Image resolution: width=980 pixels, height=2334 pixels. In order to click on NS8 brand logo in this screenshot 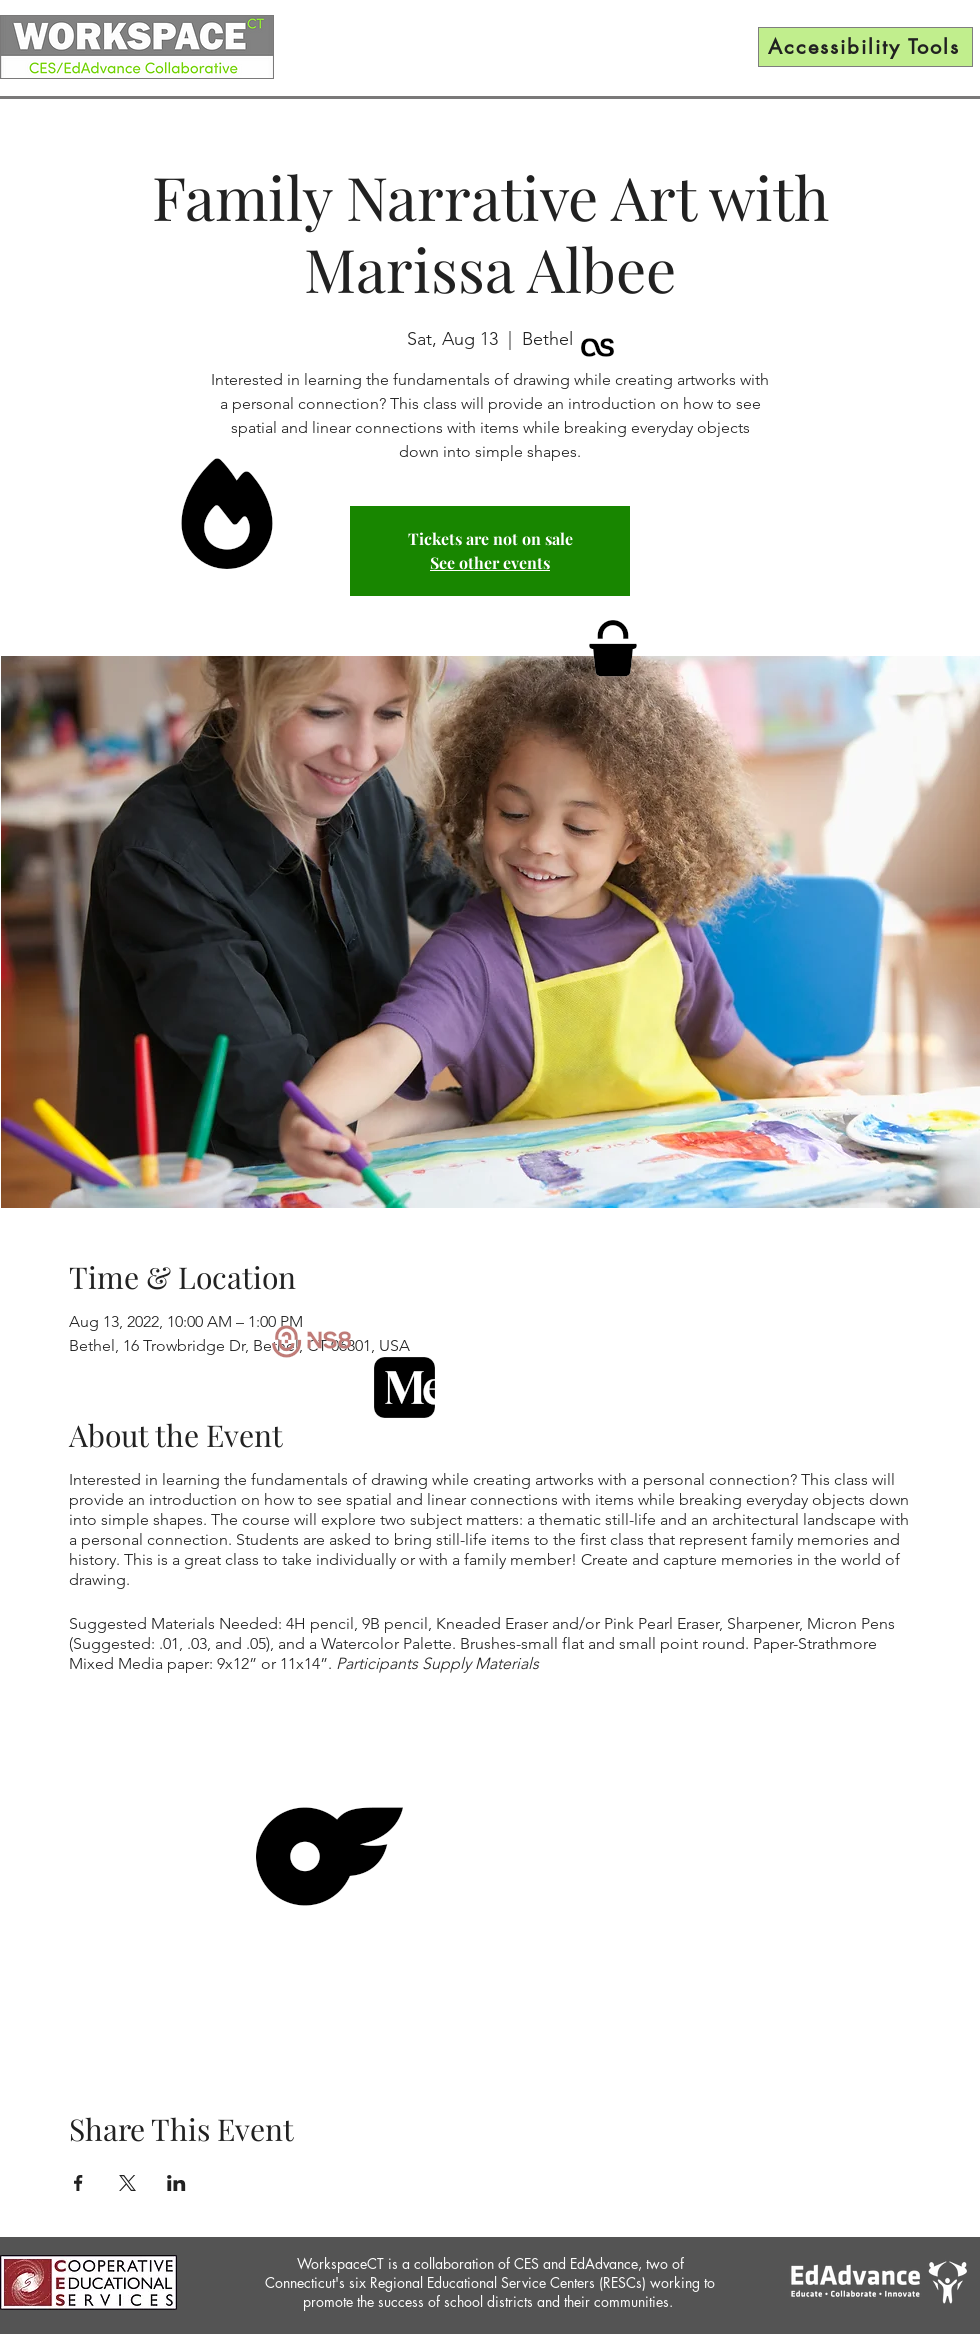, I will do `click(311, 1341)`.